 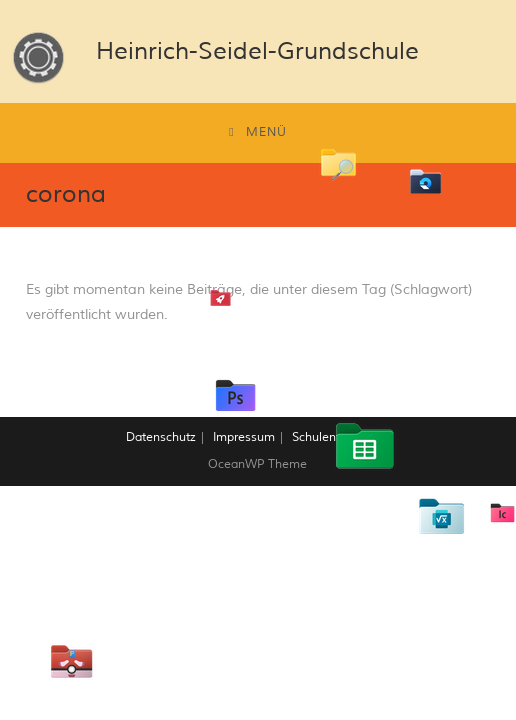 What do you see at coordinates (425, 182) in the screenshot?
I see `open wondershare repairit files folder` at bounding box center [425, 182].